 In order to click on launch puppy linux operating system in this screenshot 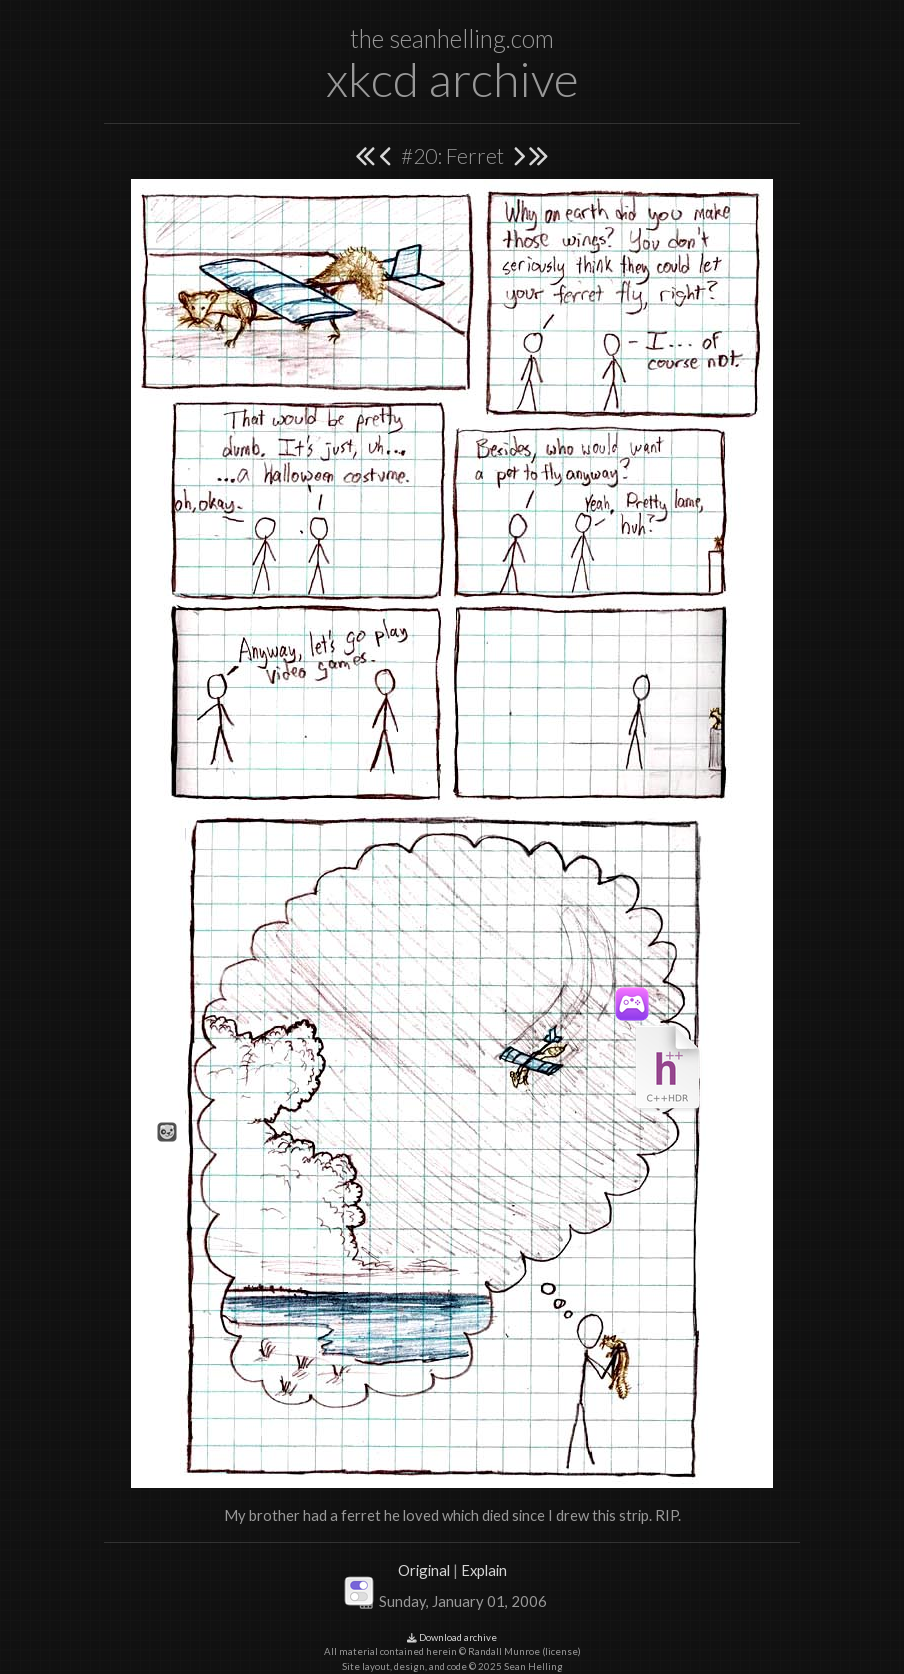, I will do `click(167, 1132)`.